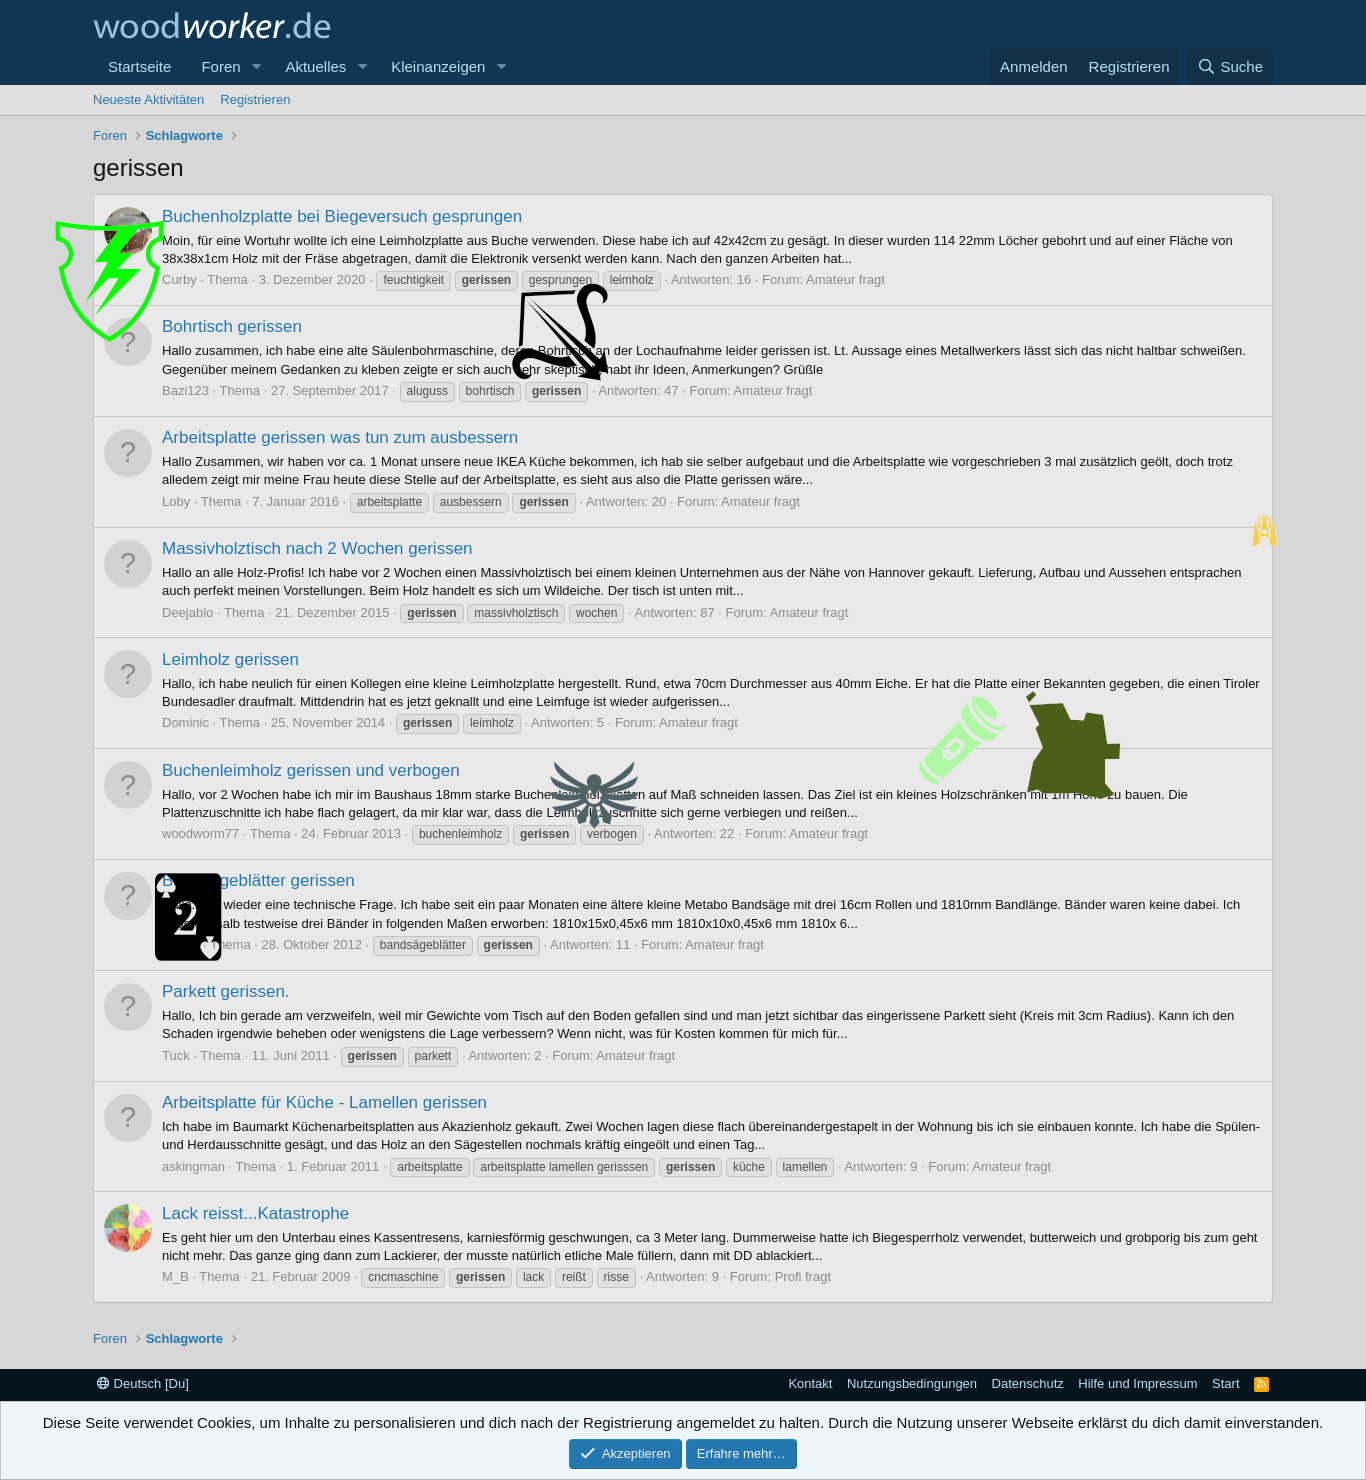 Image resolution: width=1366 pixels, height=1480 pixels. I want to click on activate electric shield ability, so click(110, 281).